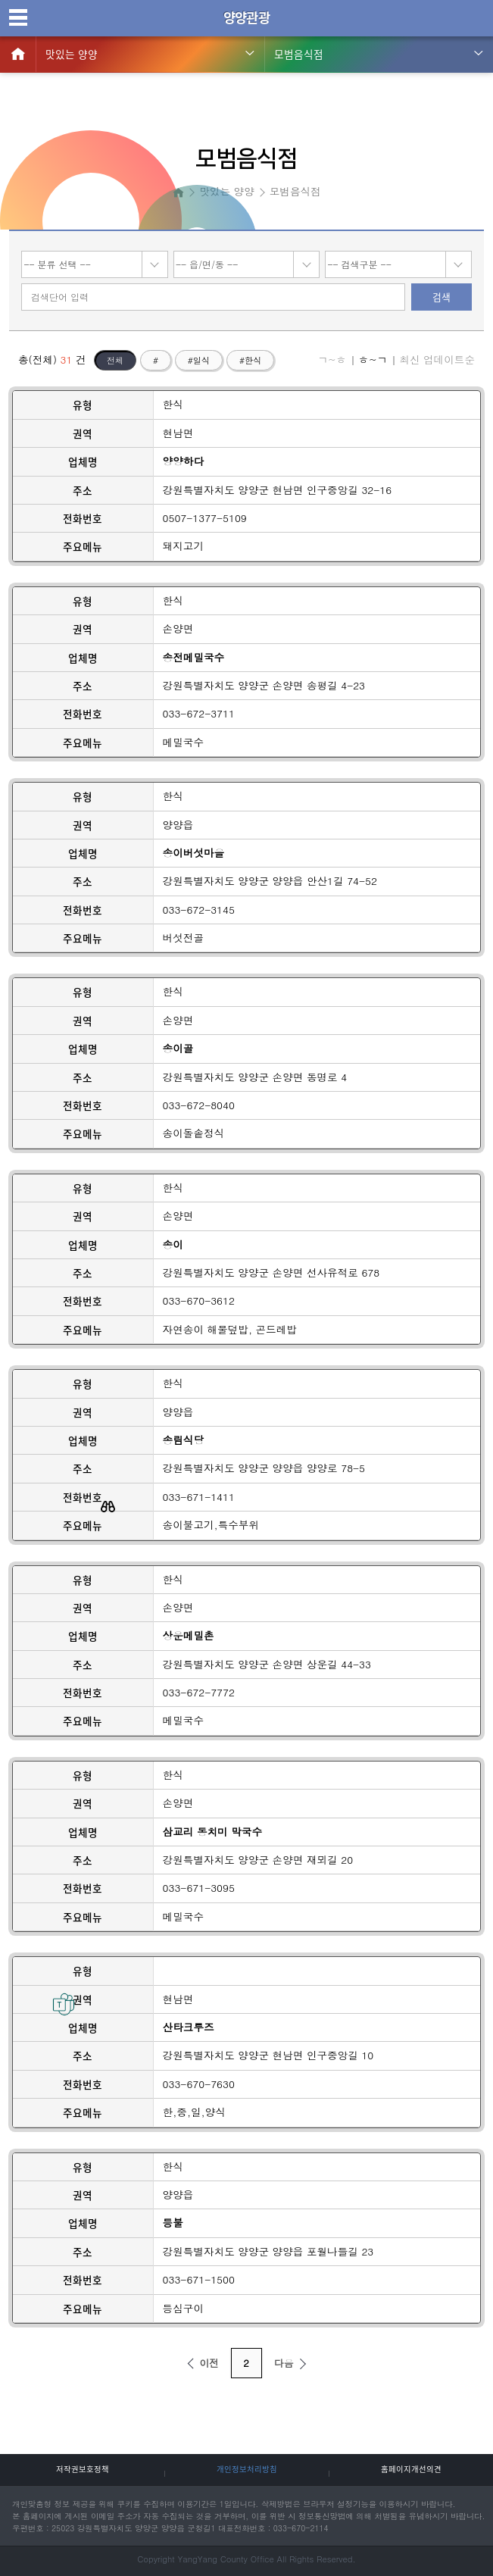 This screenshot has width=493, height=2576. I want to click on search or explore content, so click(108, 1506).